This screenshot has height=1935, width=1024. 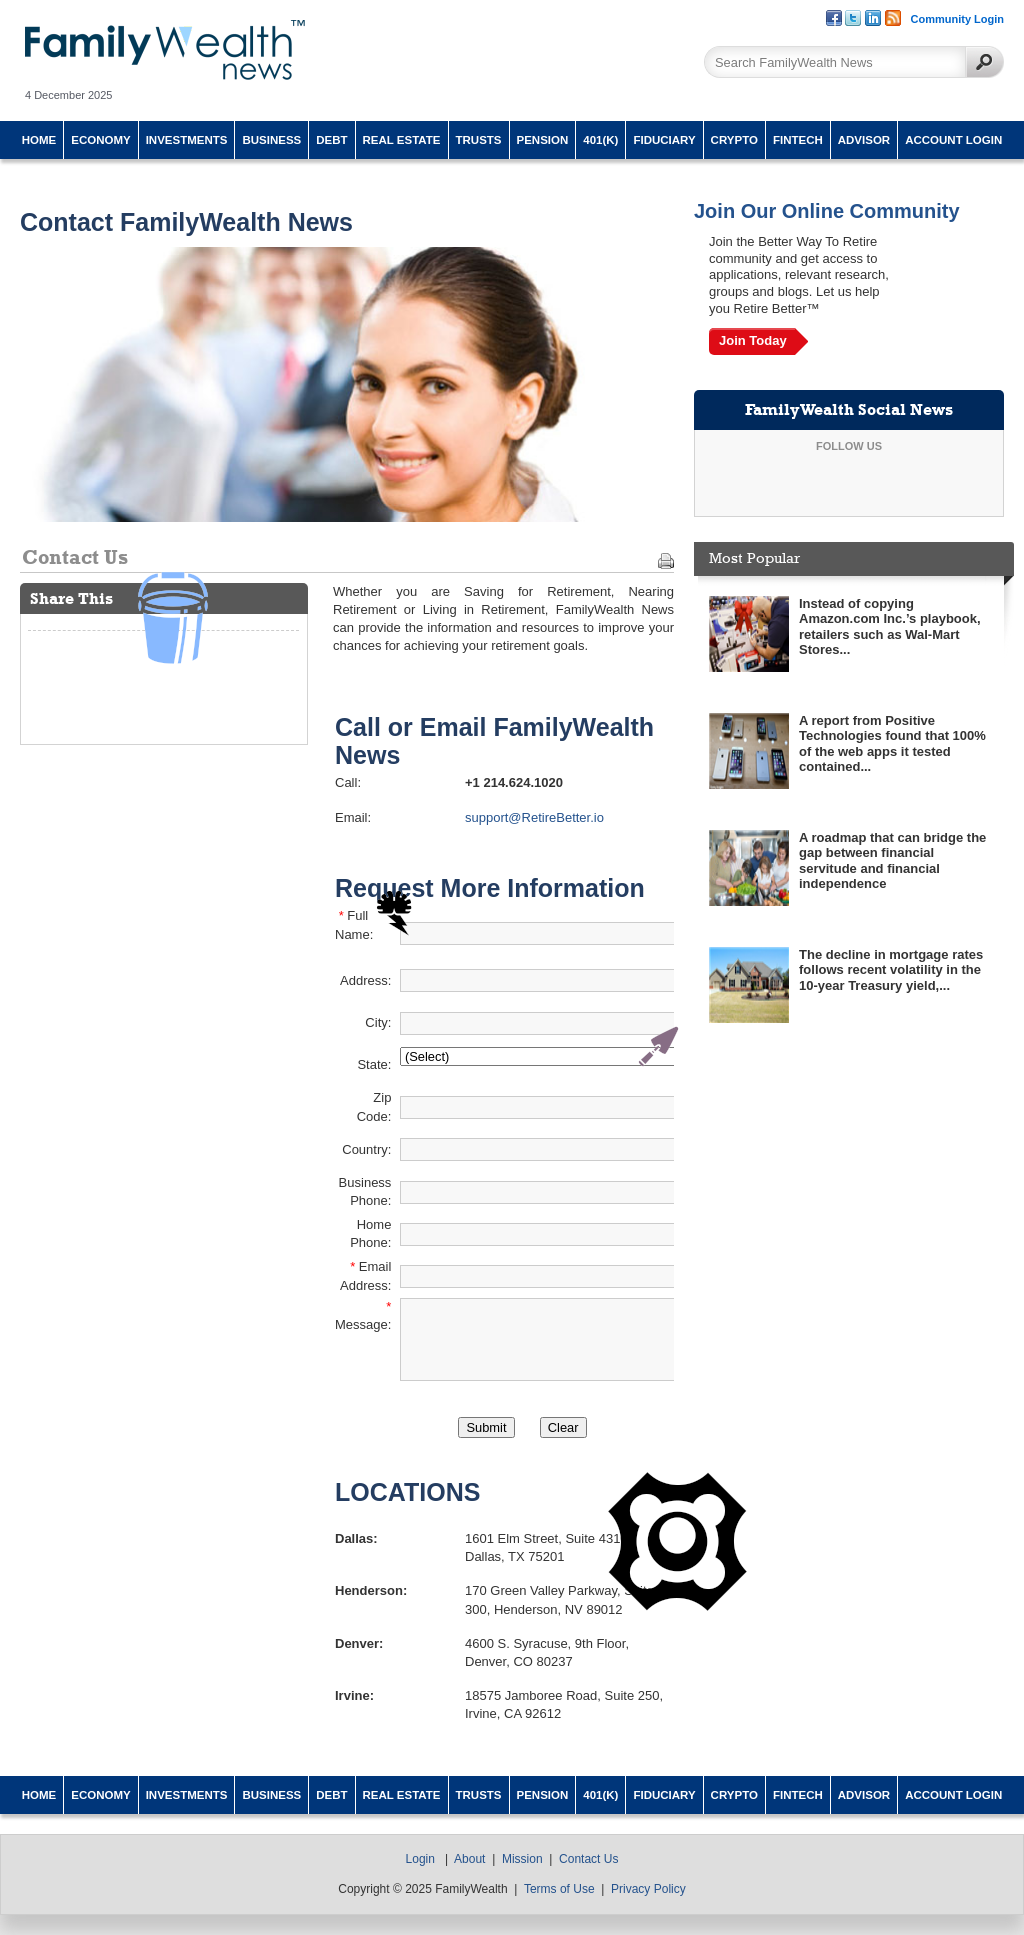 What do you see at coordinates (394, 913) in the screenshot?
I see `start a brainstorming session` at bounding box center [394, 913].